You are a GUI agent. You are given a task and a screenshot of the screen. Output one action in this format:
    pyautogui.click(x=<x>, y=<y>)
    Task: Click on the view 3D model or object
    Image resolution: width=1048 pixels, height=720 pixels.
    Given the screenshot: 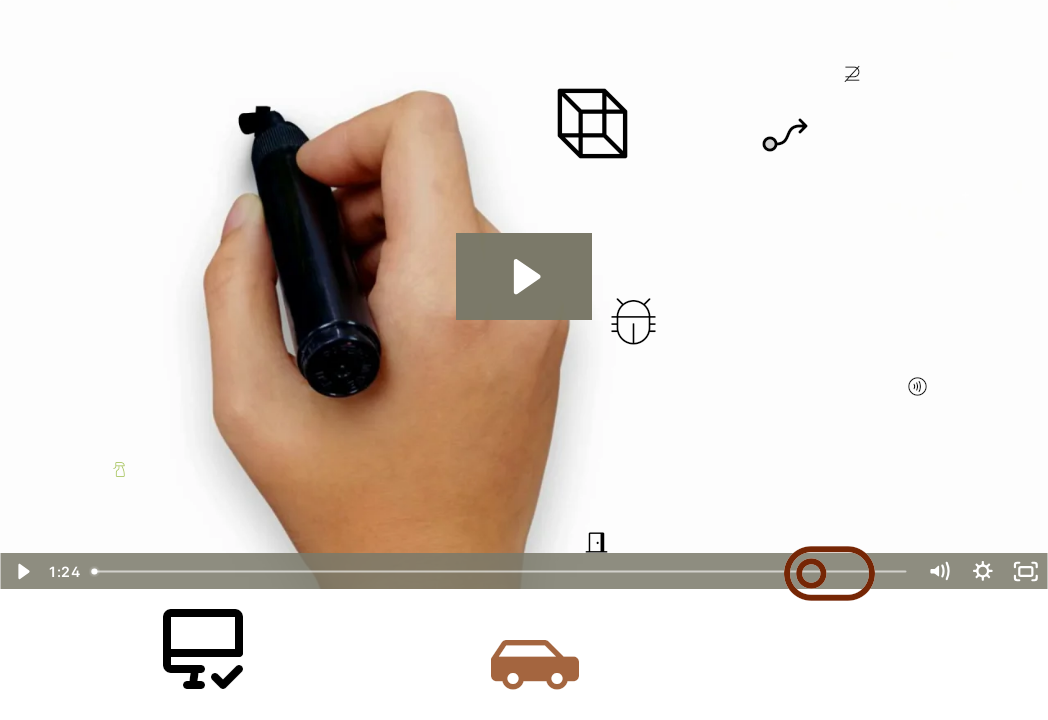 What is the action you would take?
    pyautogui.click(x=592, y=123)
    